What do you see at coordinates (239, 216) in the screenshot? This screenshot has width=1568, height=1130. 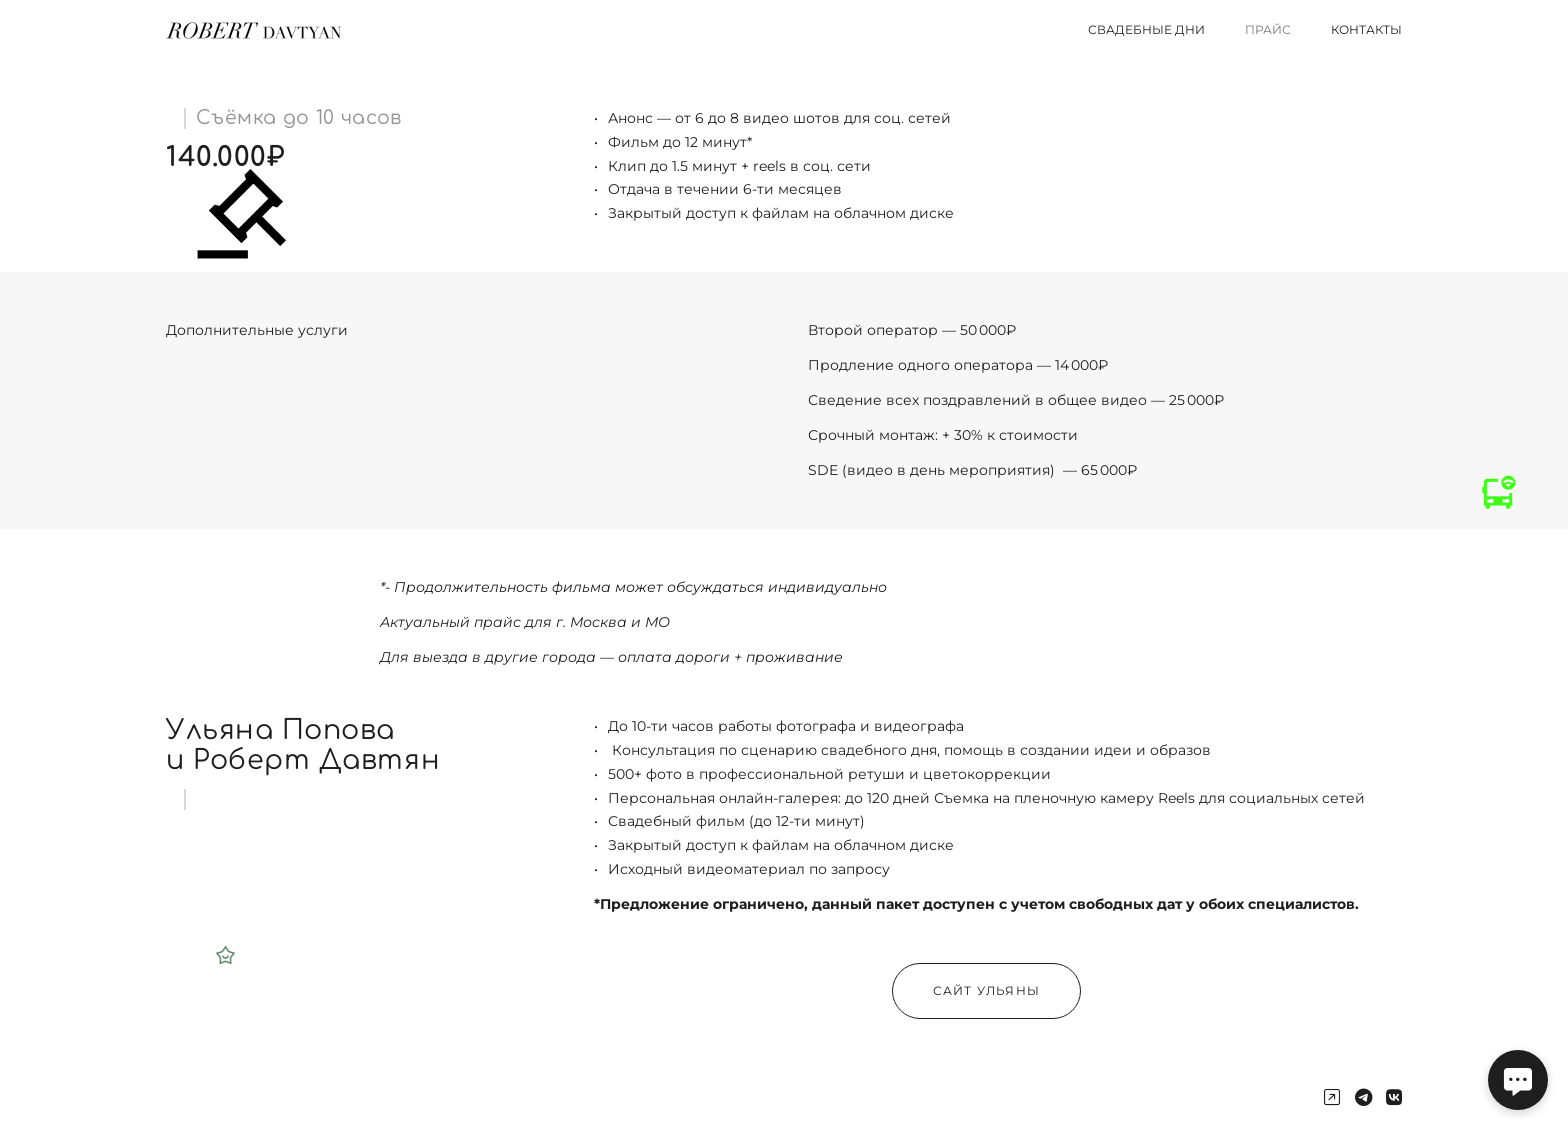 I see `place a bid on an item` at bounding box center [239, 216].